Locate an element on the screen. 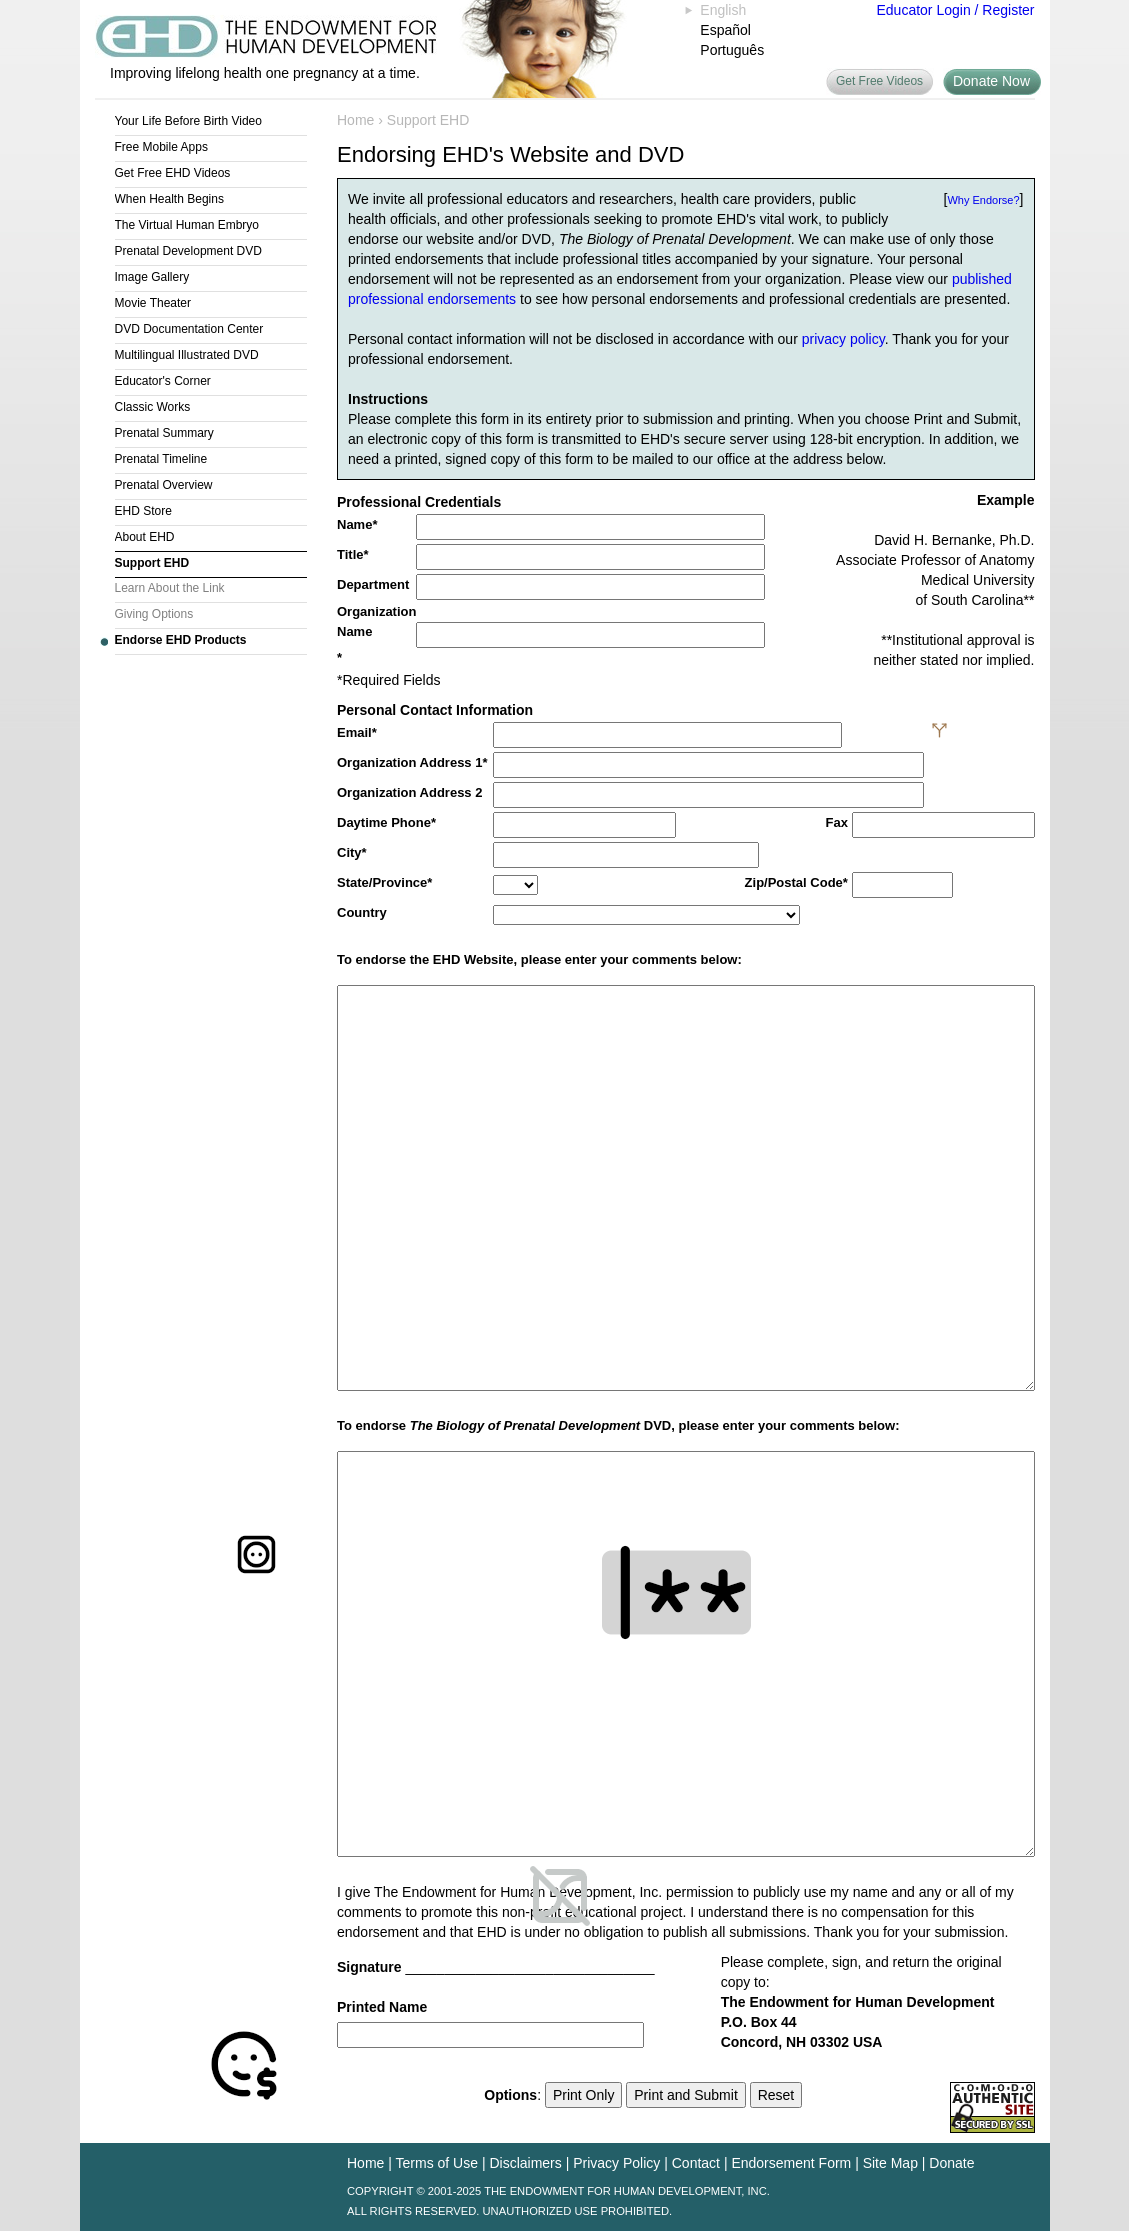 The width and height of the screenshot is (1129, 2231). enter or manage your password is located at coordinates (676, 1592).